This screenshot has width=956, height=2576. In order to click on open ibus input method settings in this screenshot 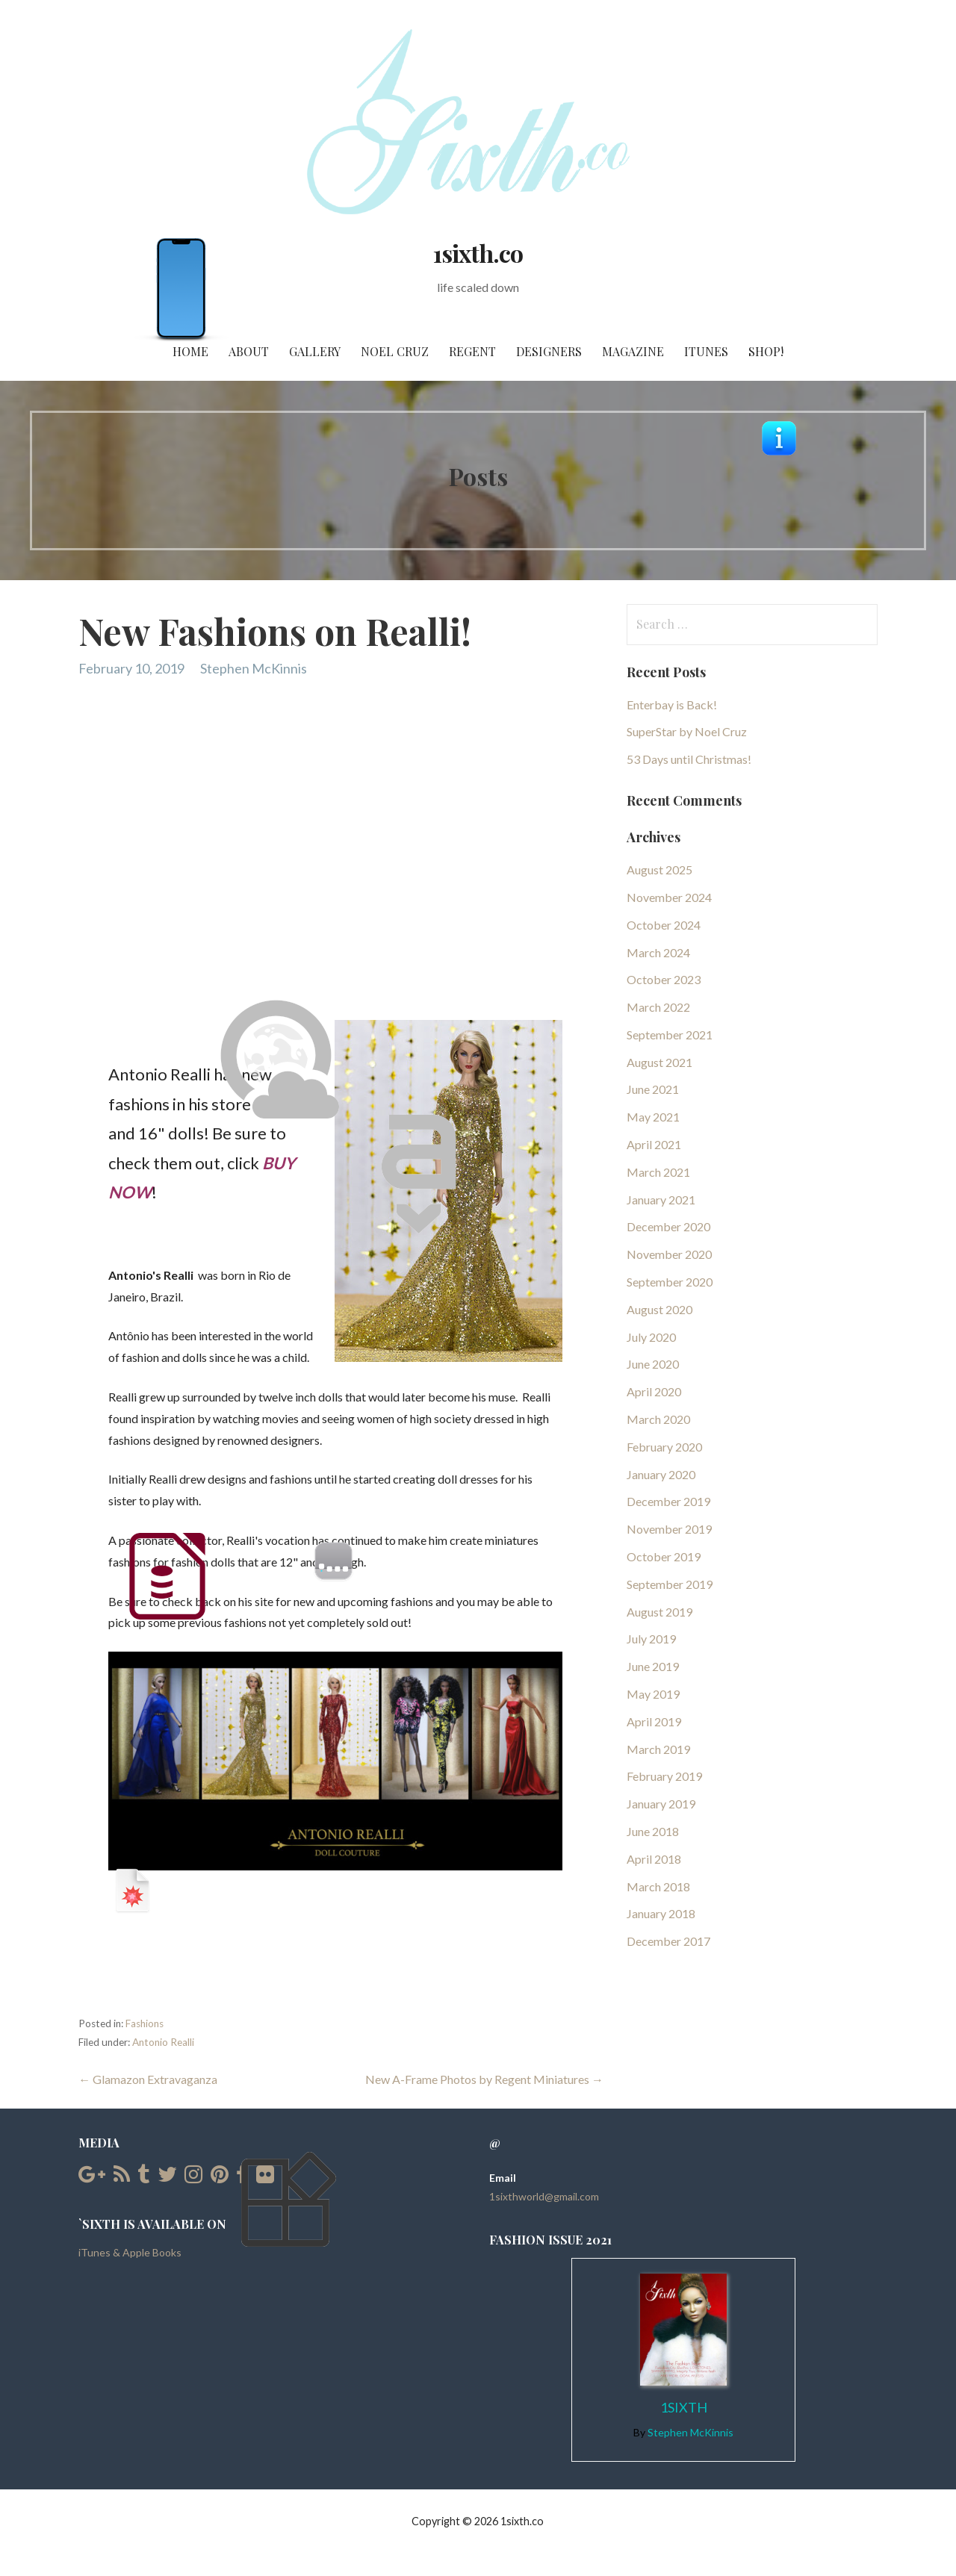, I will do `click(779, 438)`.